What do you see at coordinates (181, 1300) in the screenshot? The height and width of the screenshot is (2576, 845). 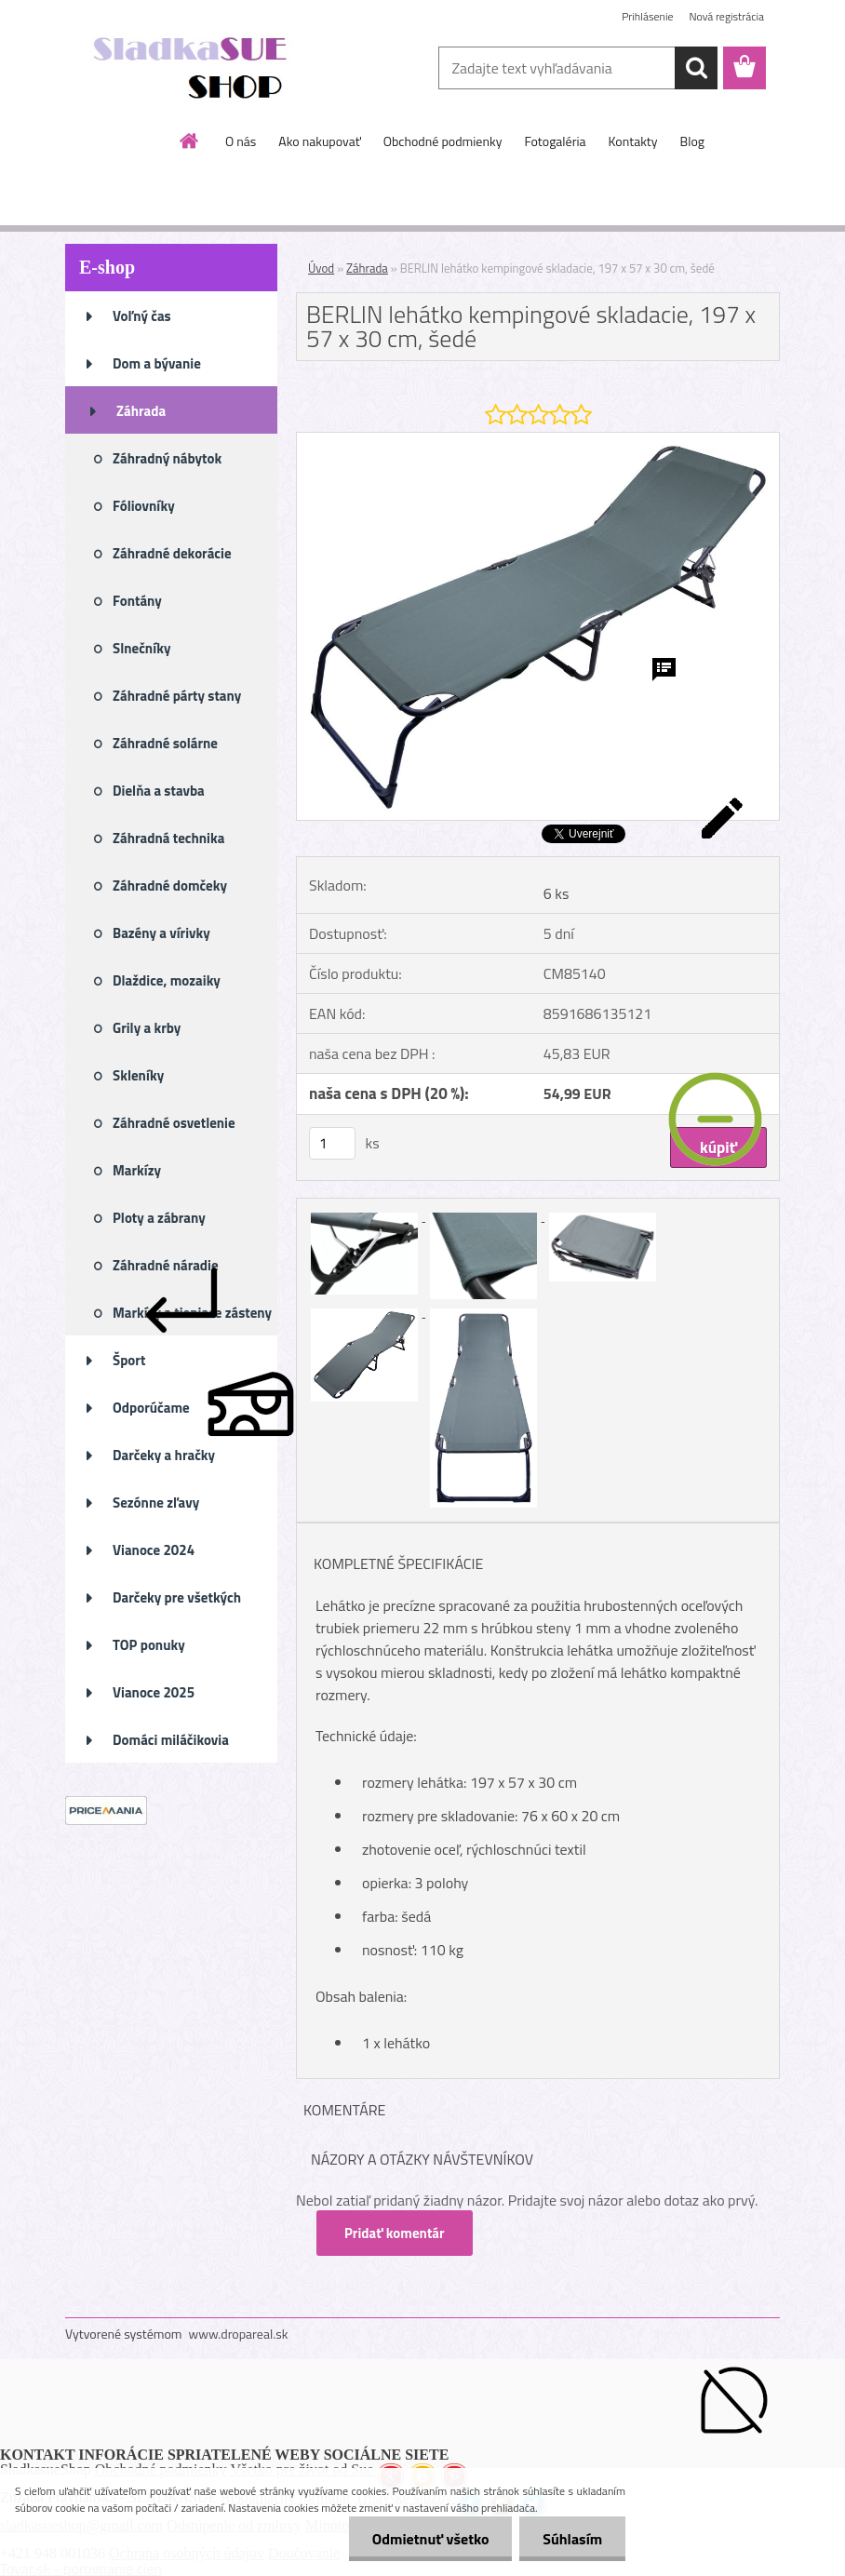 I see `return or go back to previous item` at bounding box center [181, 1300].